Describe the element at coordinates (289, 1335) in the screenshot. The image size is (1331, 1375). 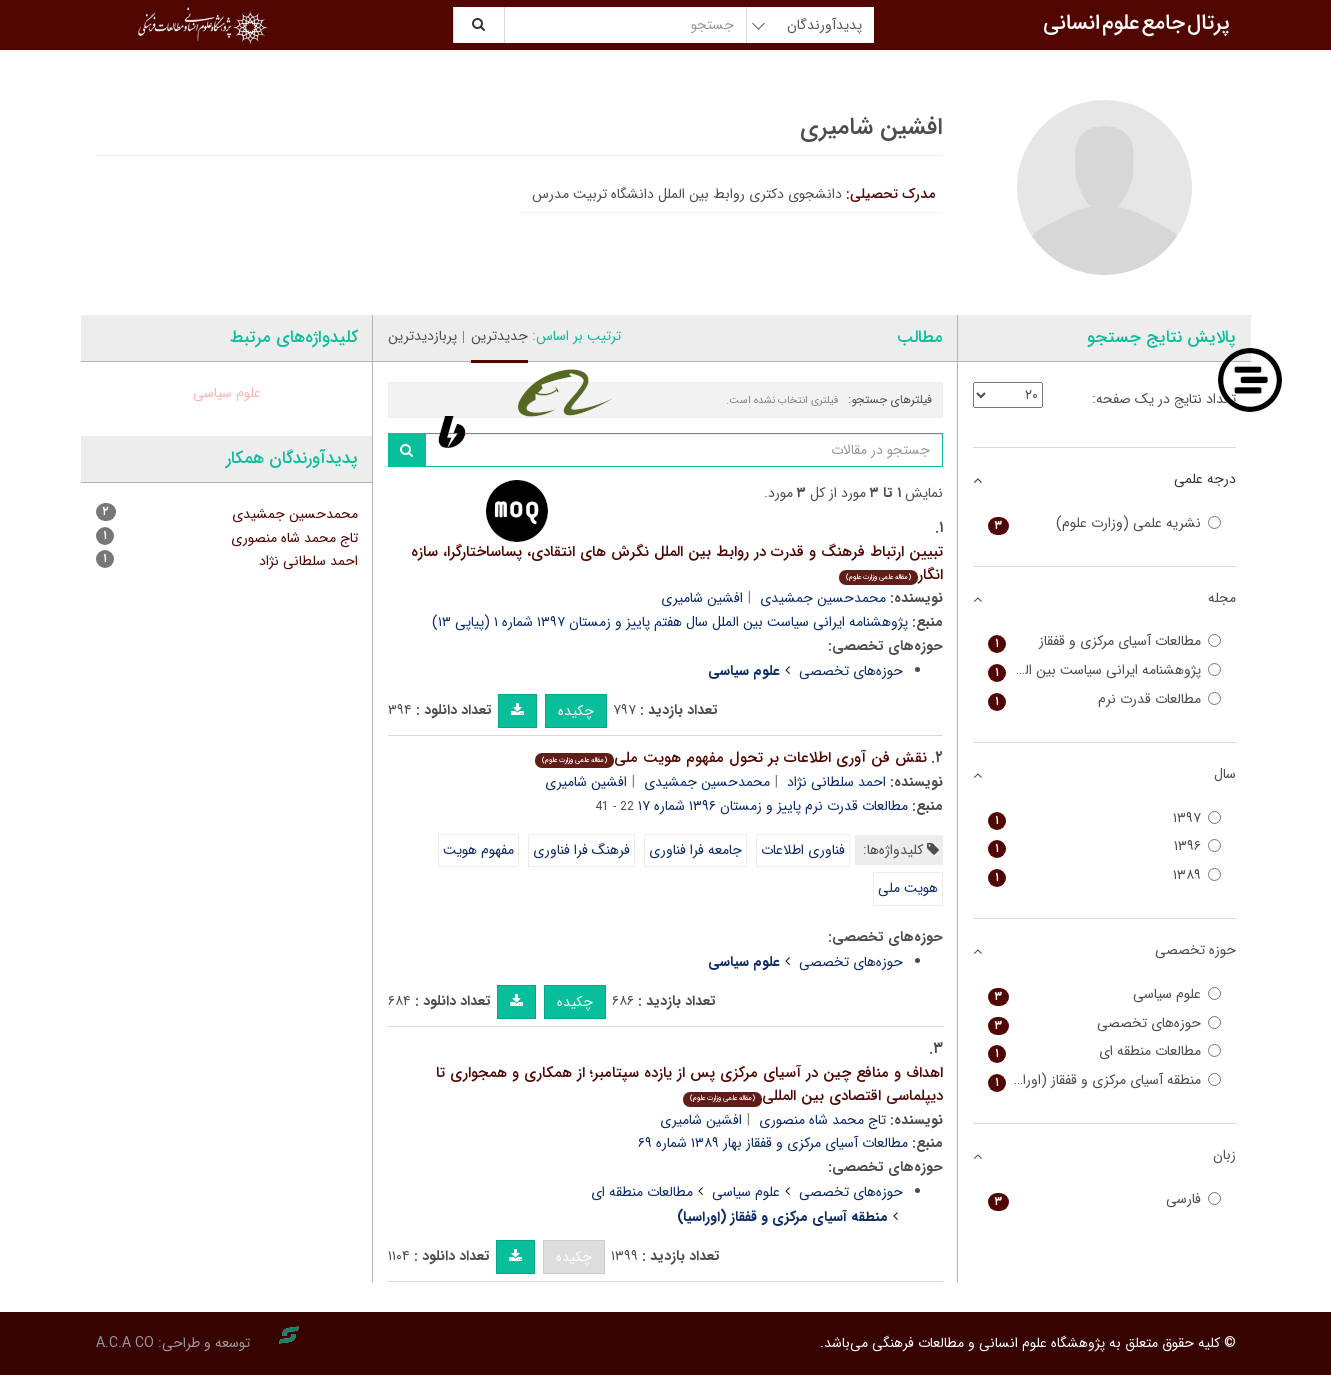
I see `speedypage logo` at that location.